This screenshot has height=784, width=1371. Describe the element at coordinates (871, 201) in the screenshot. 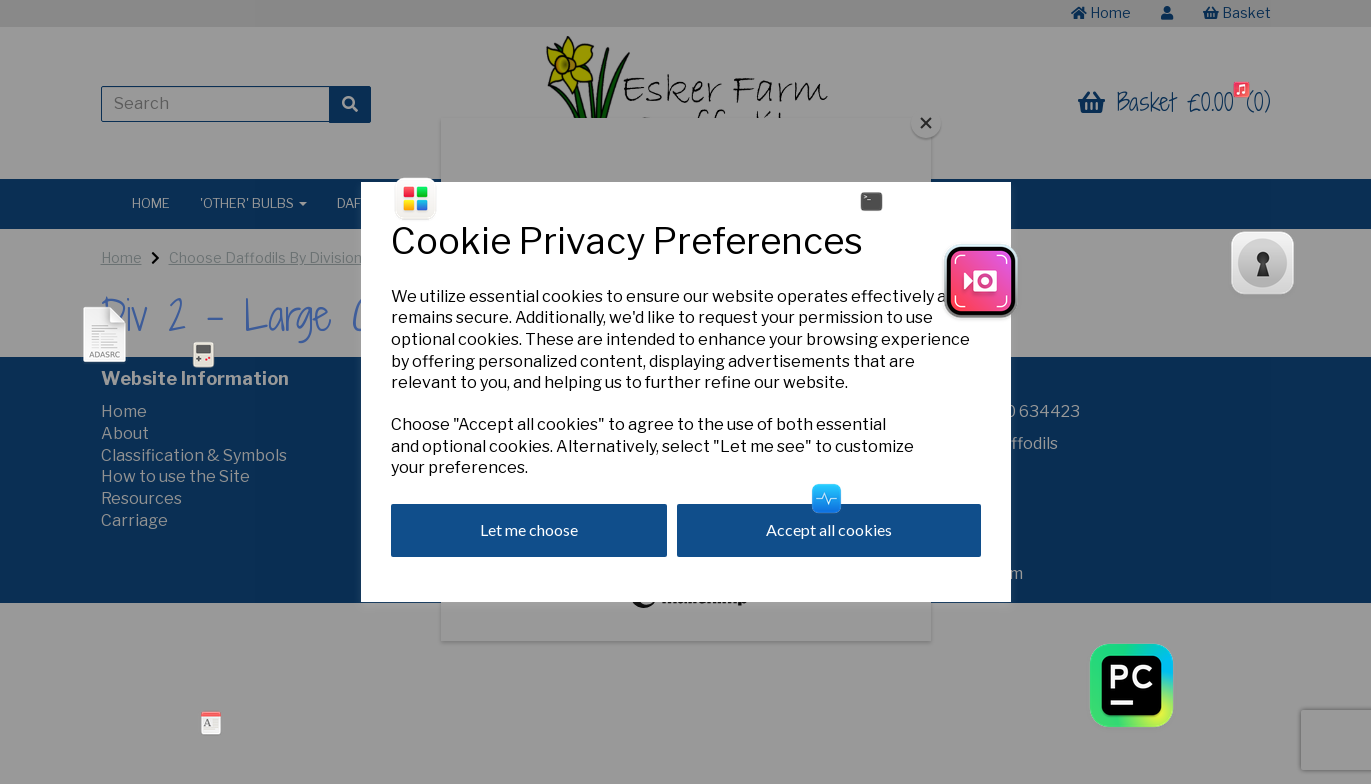

I see `open the terminal application` at that location.